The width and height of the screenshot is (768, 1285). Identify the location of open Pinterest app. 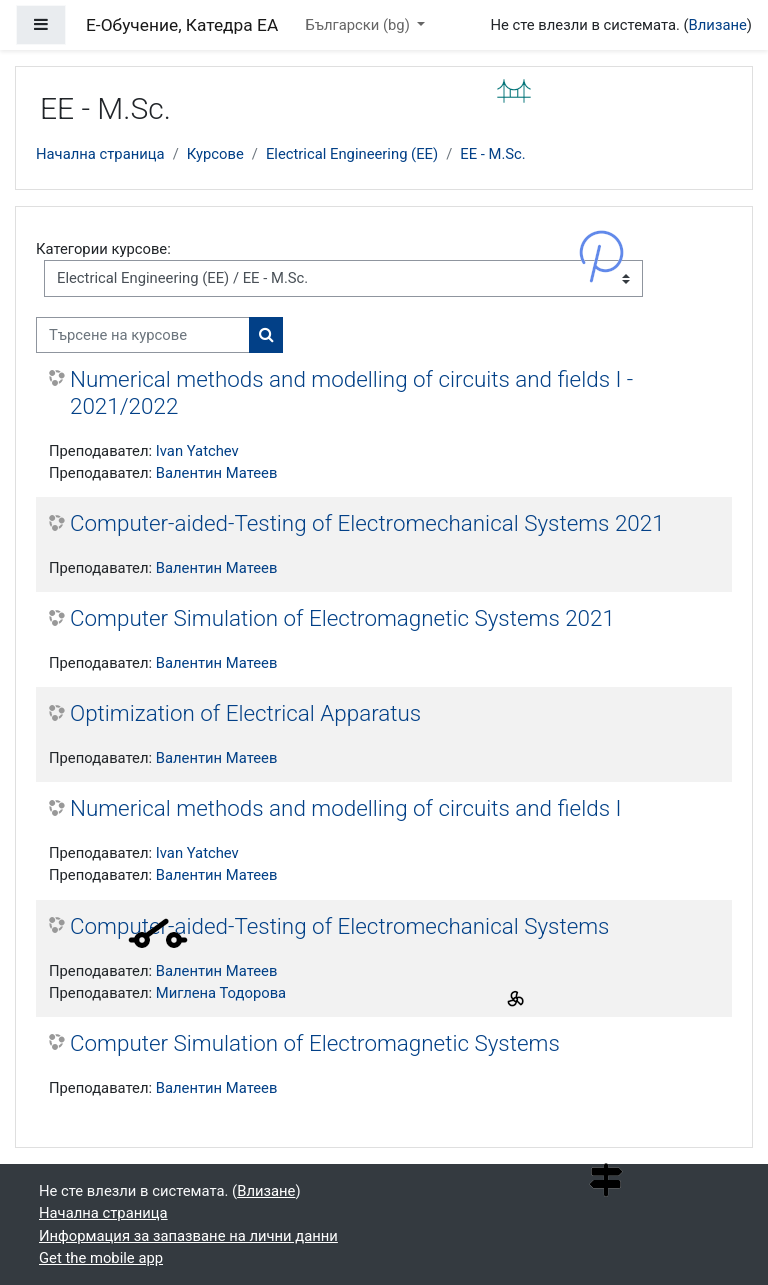
(599, 256).